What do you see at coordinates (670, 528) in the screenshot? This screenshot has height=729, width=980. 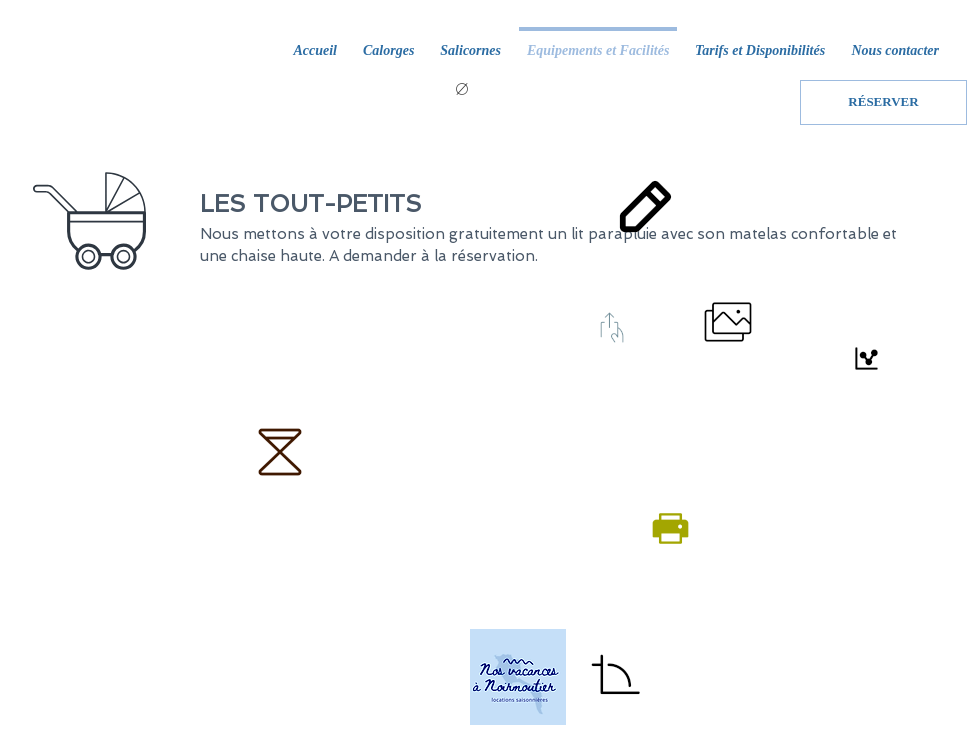 I see `print the current document` at bounding box center [670, 528].